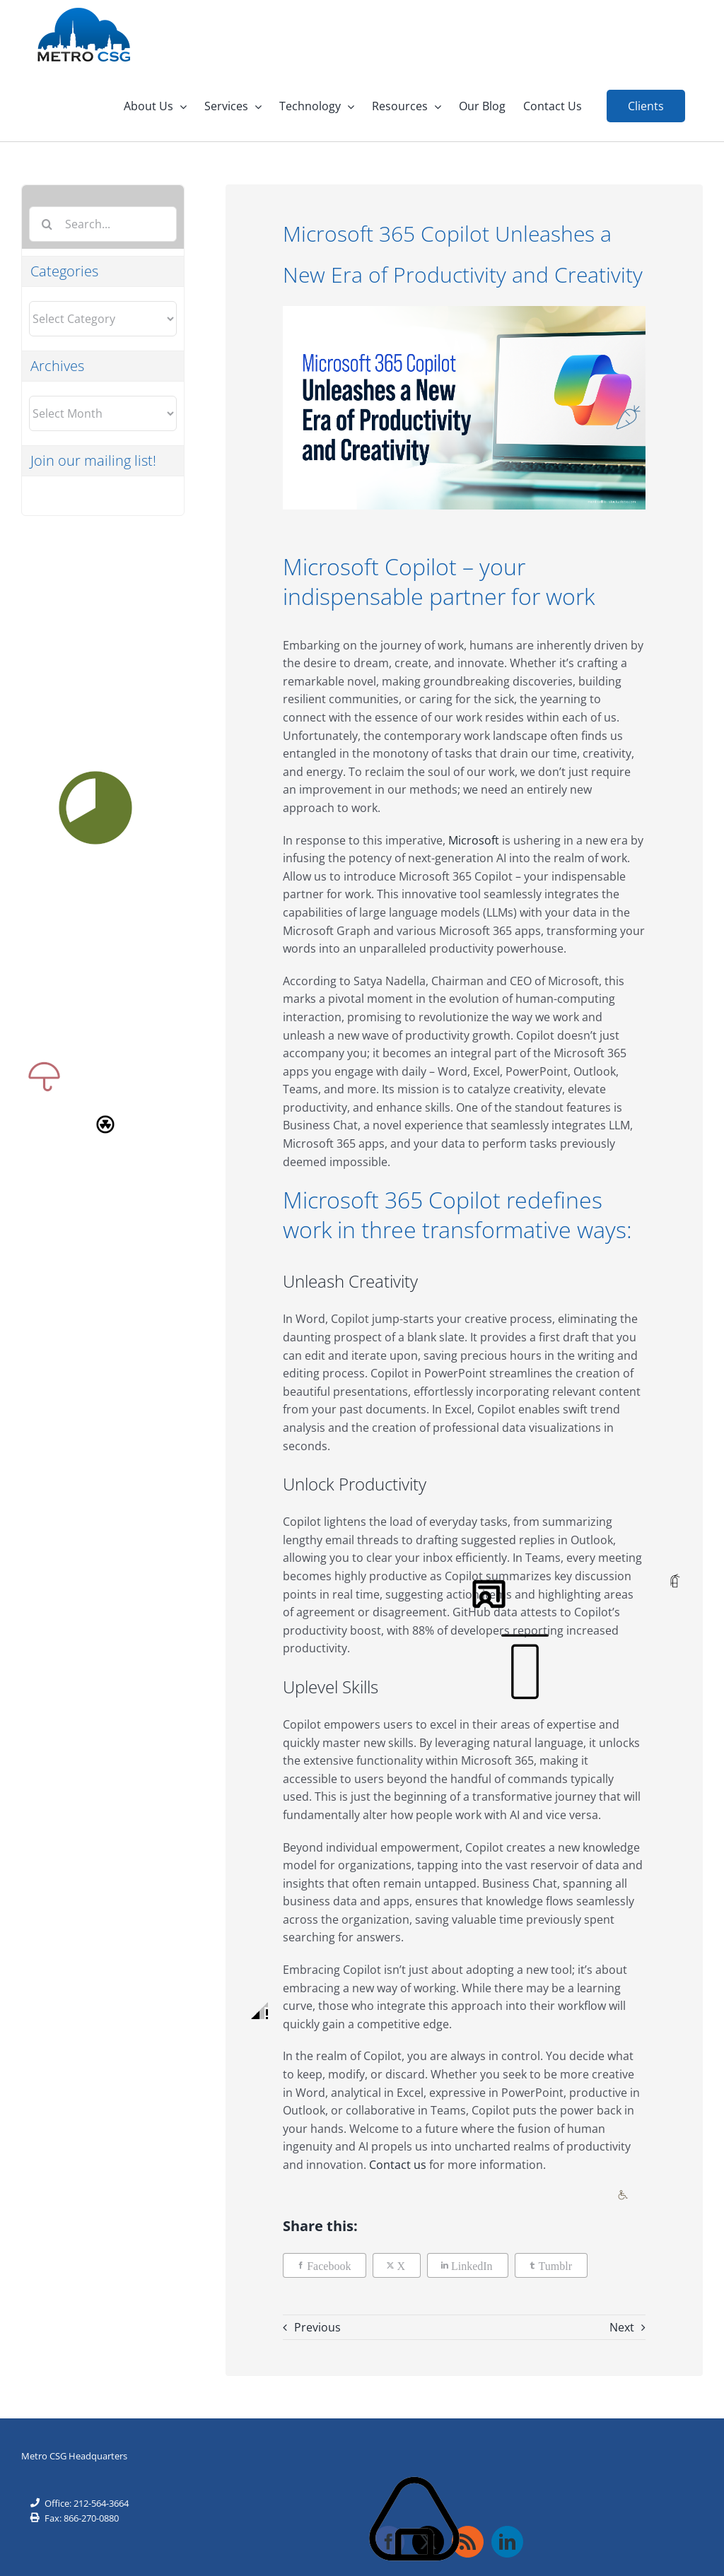 Image resolution: width=724 pixels, height=2576 pixels. Describe the element at coordinates (105, 1124) in the screenshot. I see `indicates a fallout shelter or radiation safety location` at that location.